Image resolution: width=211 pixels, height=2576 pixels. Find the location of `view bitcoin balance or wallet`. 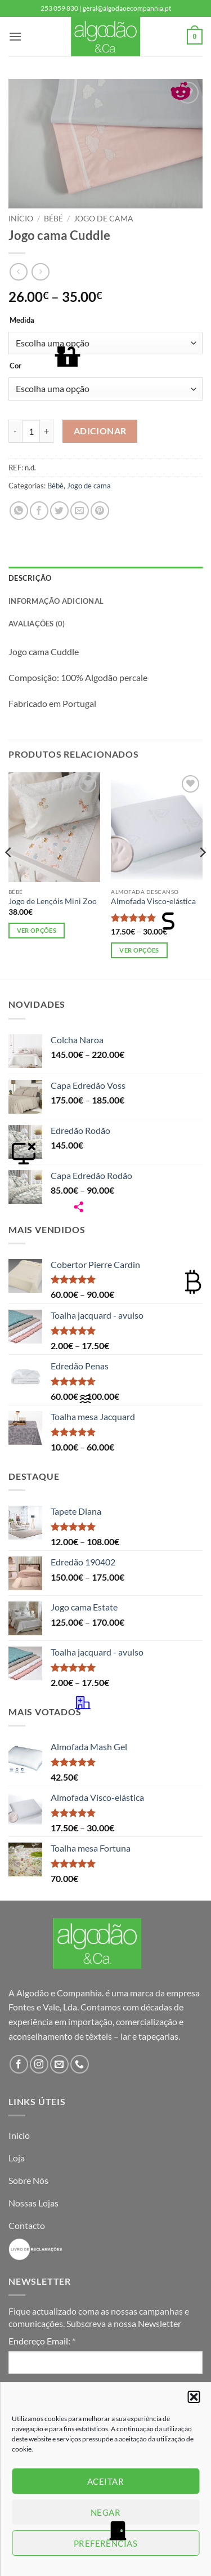

view bitcoin balance or wallet is located at coordinates (192, 1282).